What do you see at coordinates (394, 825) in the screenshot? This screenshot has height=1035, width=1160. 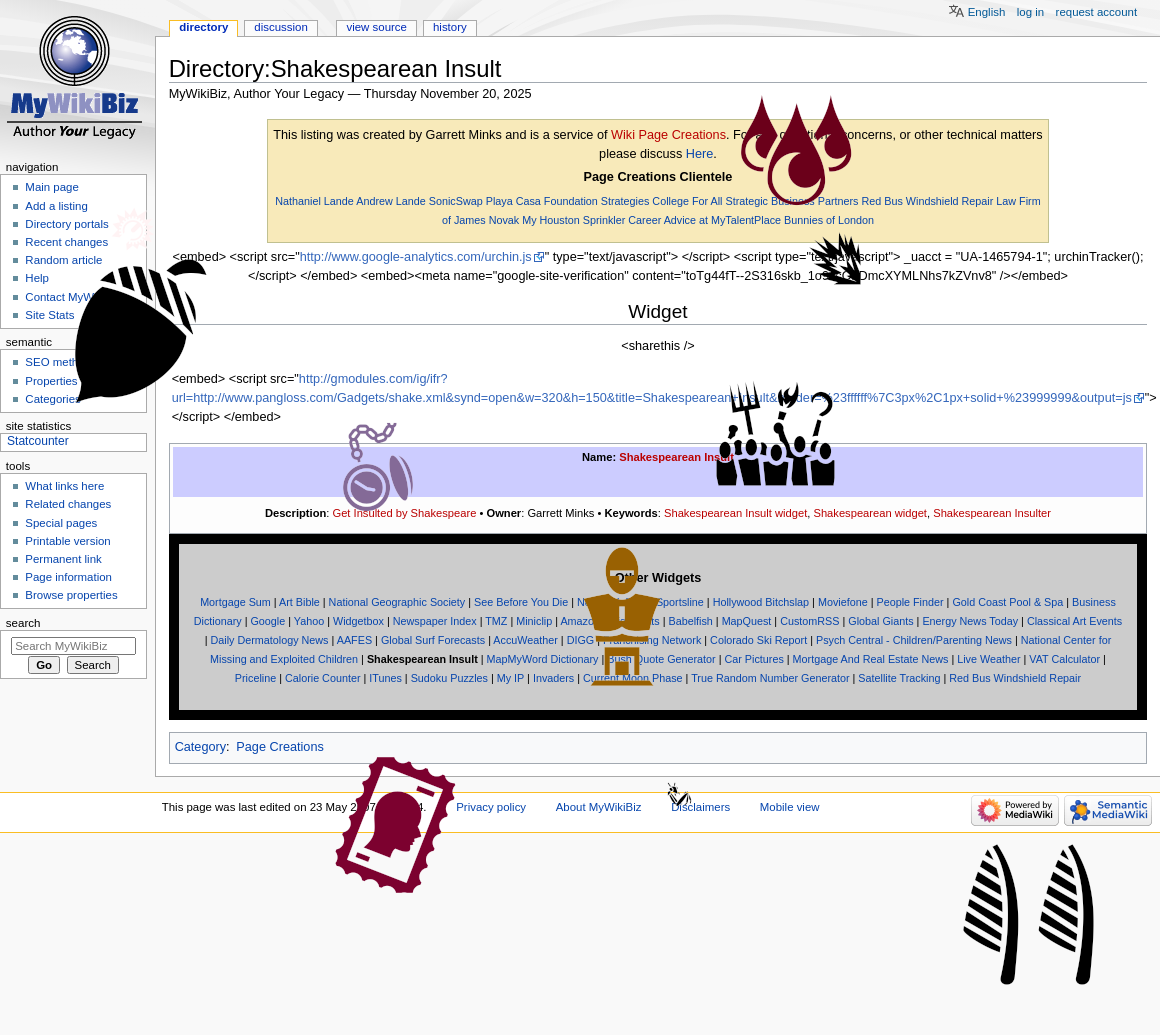 I see `send a letter or mail item` at bounding box center [394, 825].